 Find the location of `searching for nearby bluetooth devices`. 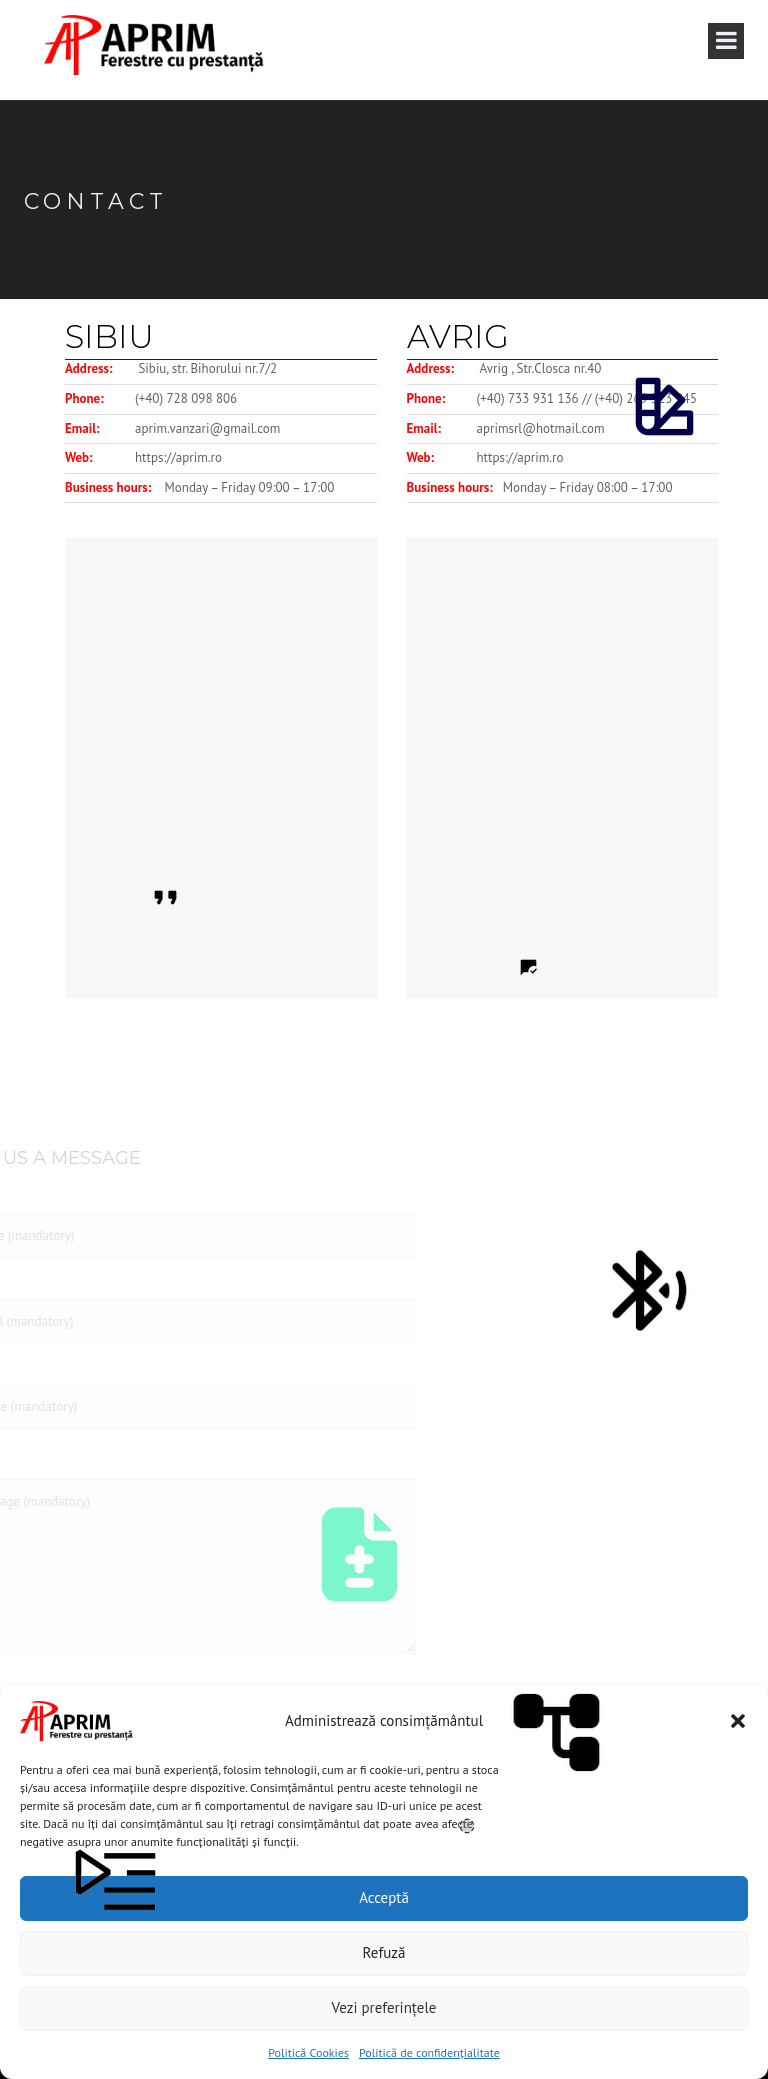

searching for nearby bluetooth devices is located at coordinates (648, 1290).